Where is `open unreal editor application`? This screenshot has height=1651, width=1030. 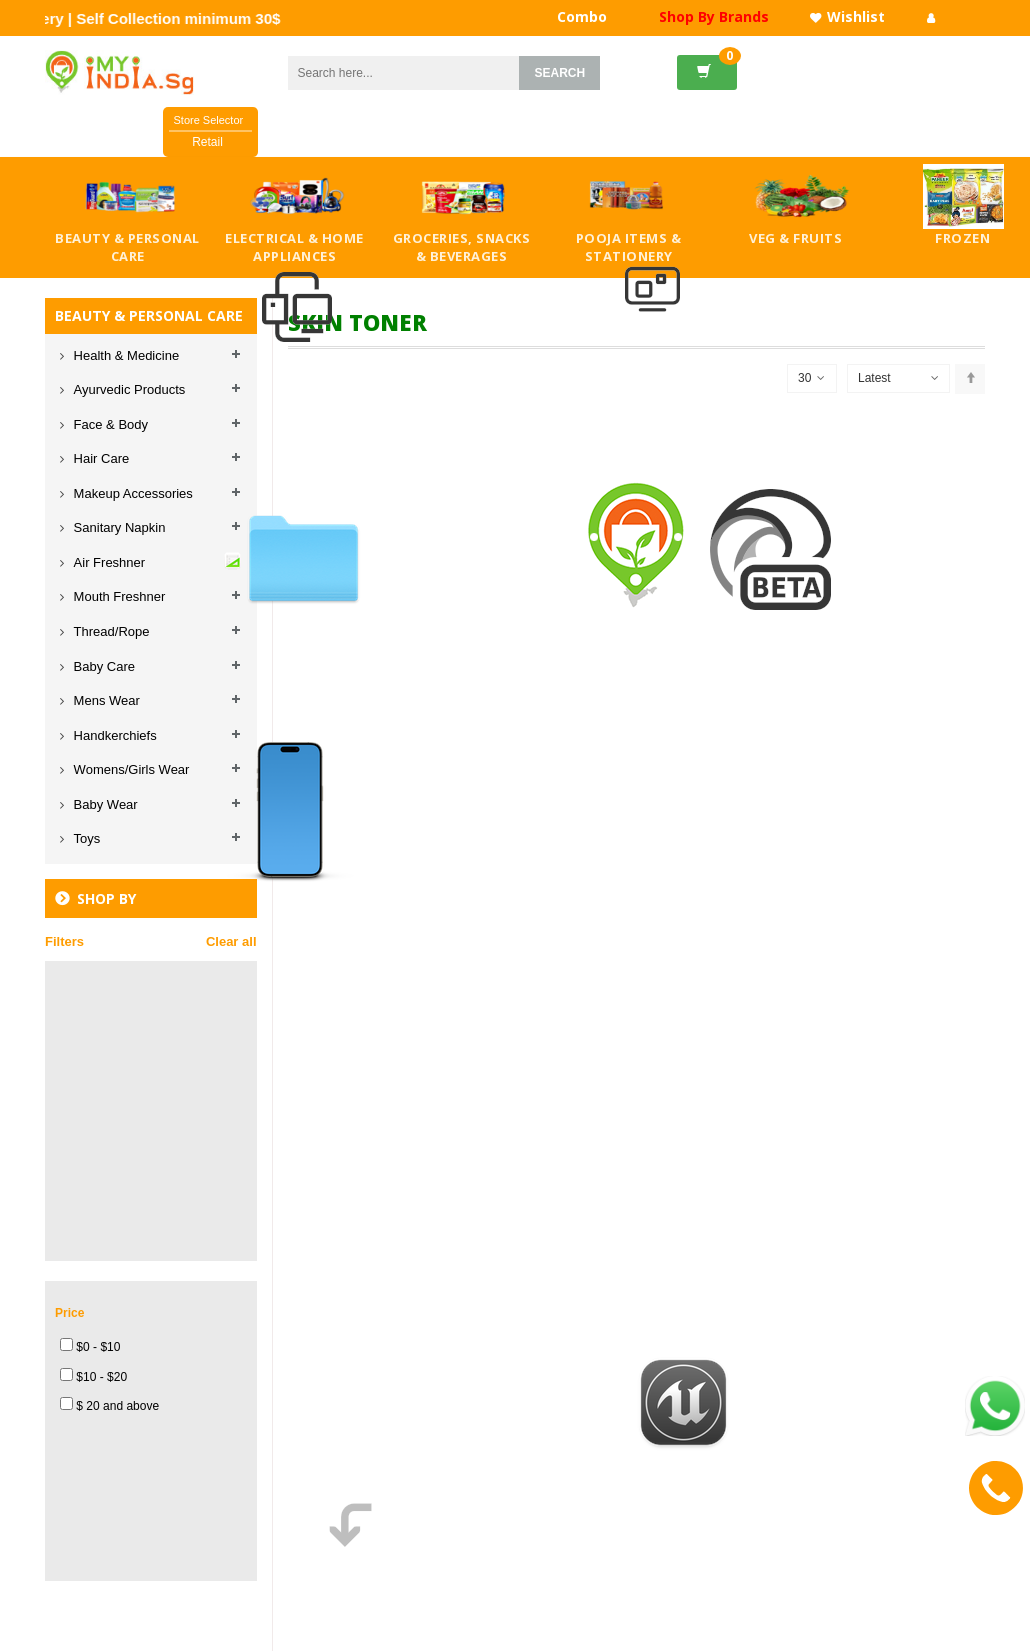
open unreal editor application is located at coordinates (683, 1402).